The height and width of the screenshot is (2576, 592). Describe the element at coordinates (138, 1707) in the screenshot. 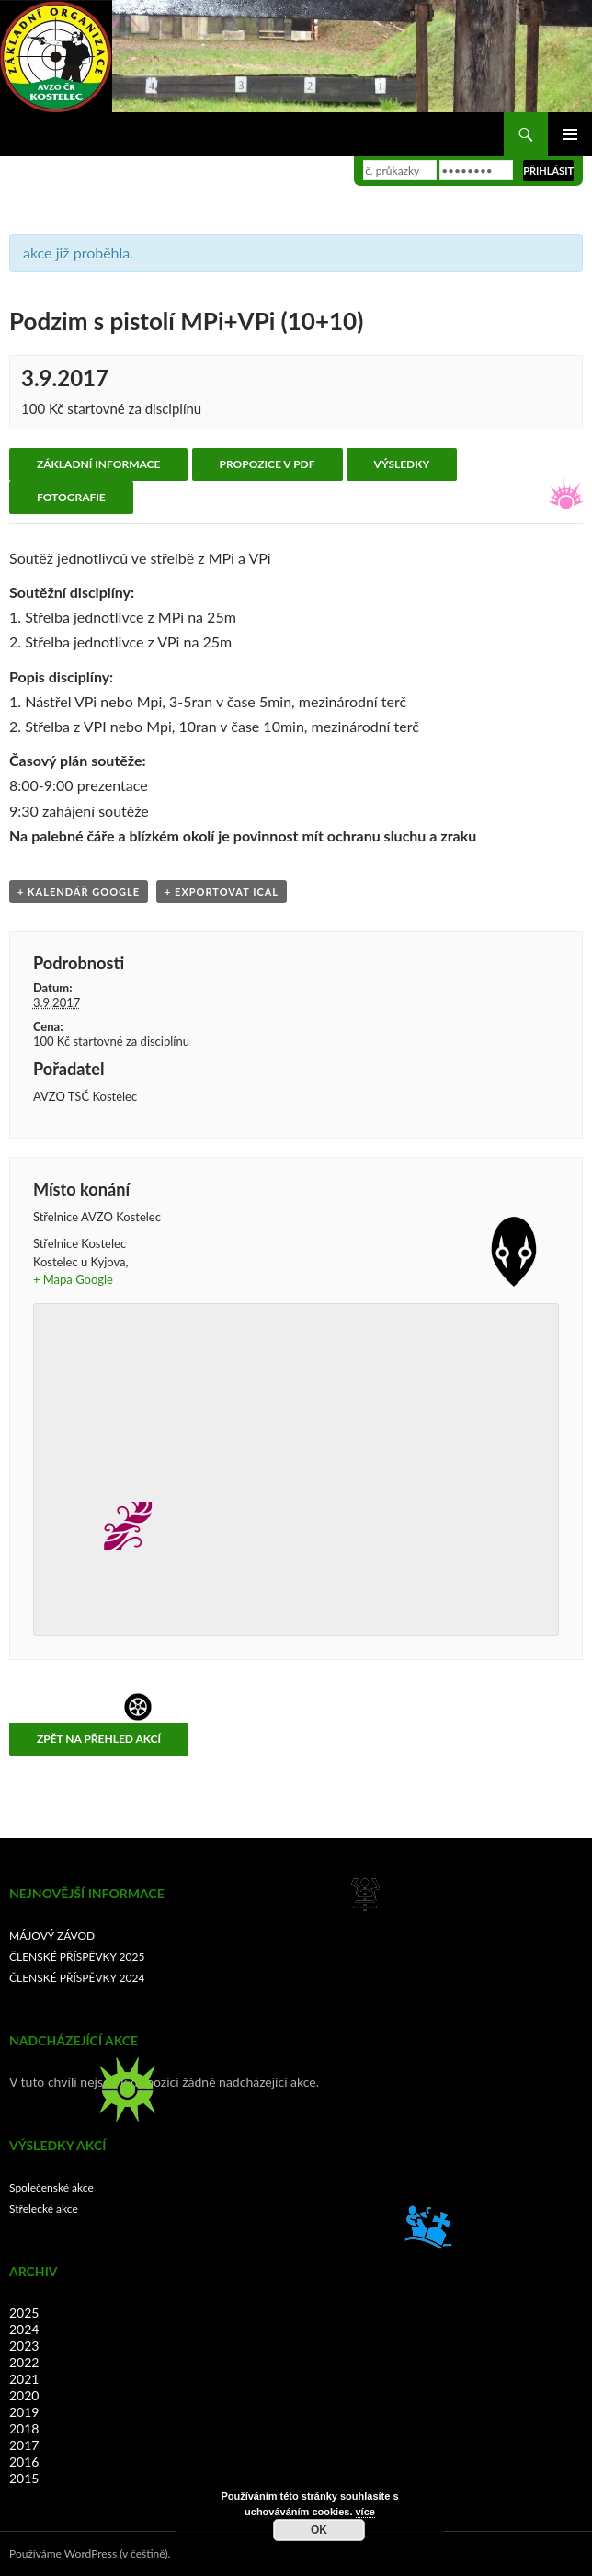

I see `access vehicle or tire settings` at that location.